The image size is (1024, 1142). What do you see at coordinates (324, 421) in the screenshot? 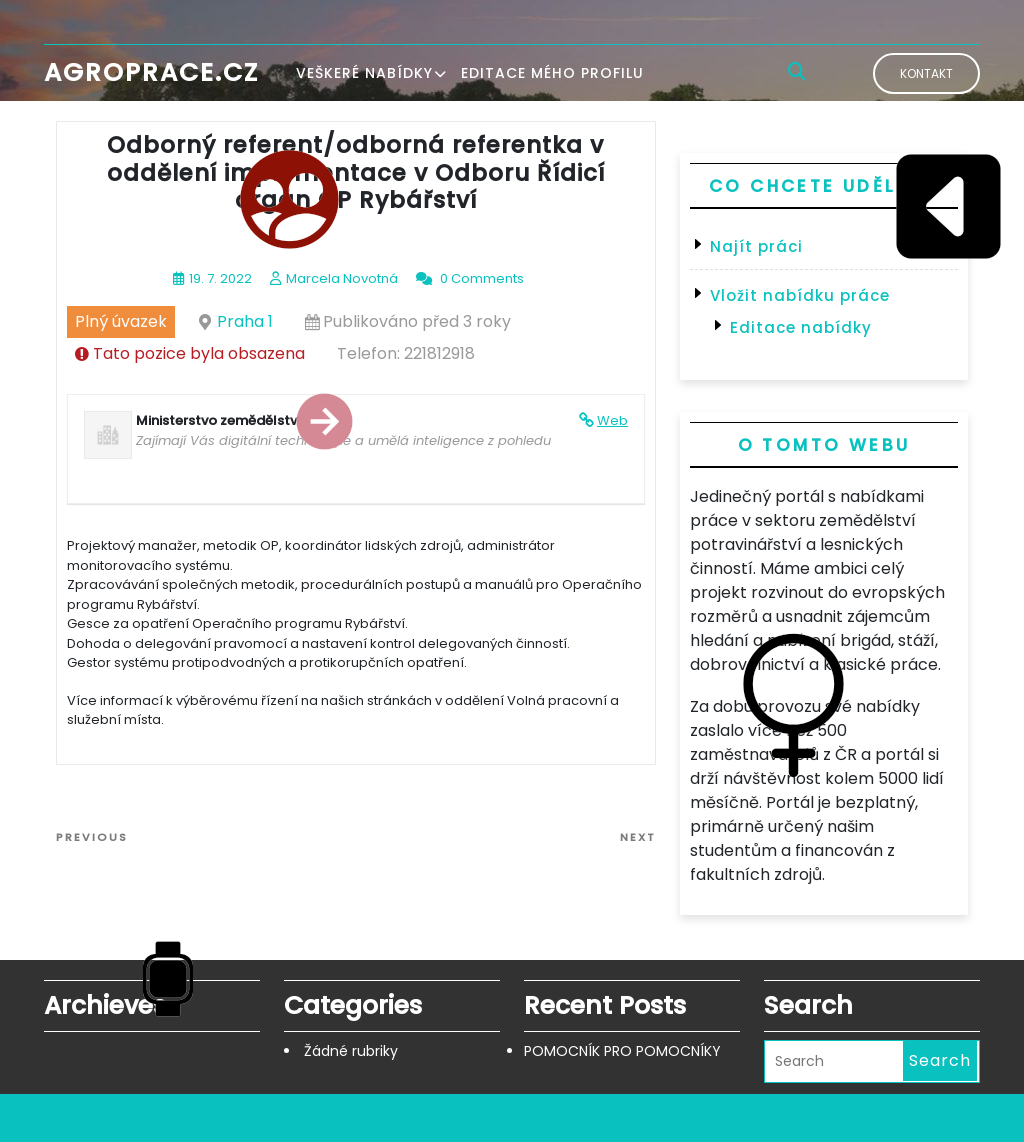
I see `proceed to the next step` at bounding box center [324, 421].